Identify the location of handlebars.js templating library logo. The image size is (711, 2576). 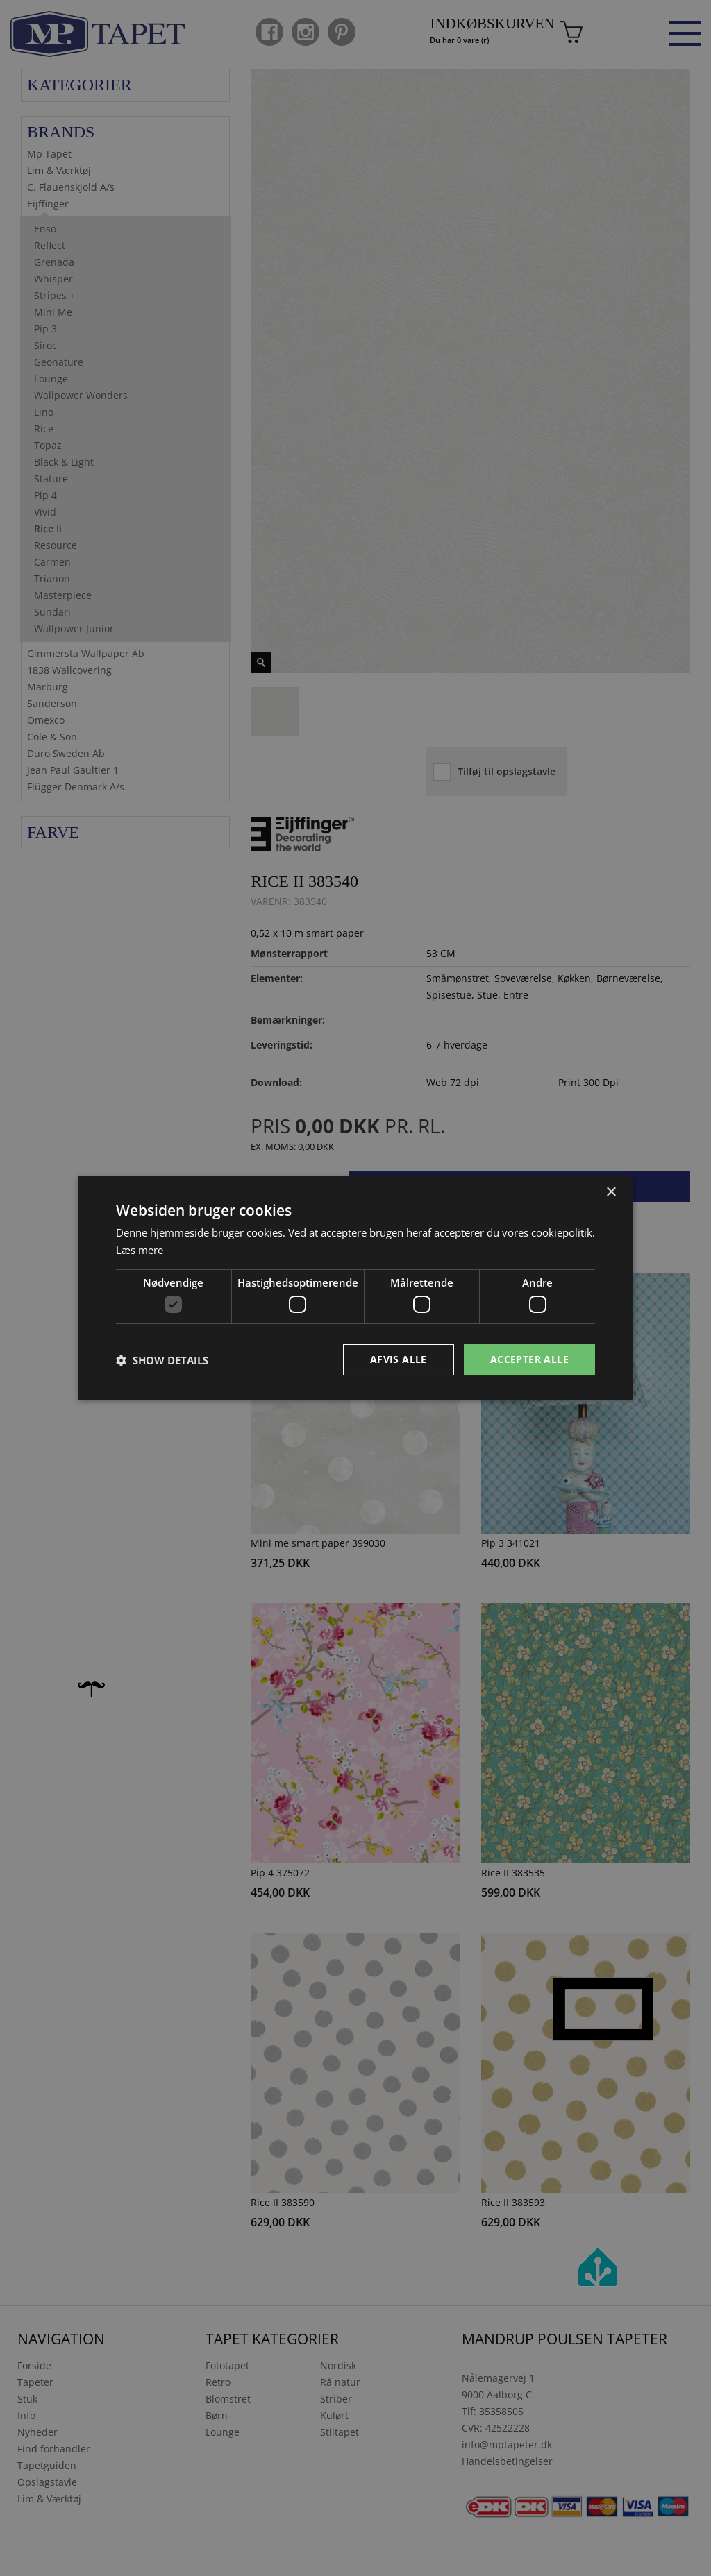
(91, 1689).